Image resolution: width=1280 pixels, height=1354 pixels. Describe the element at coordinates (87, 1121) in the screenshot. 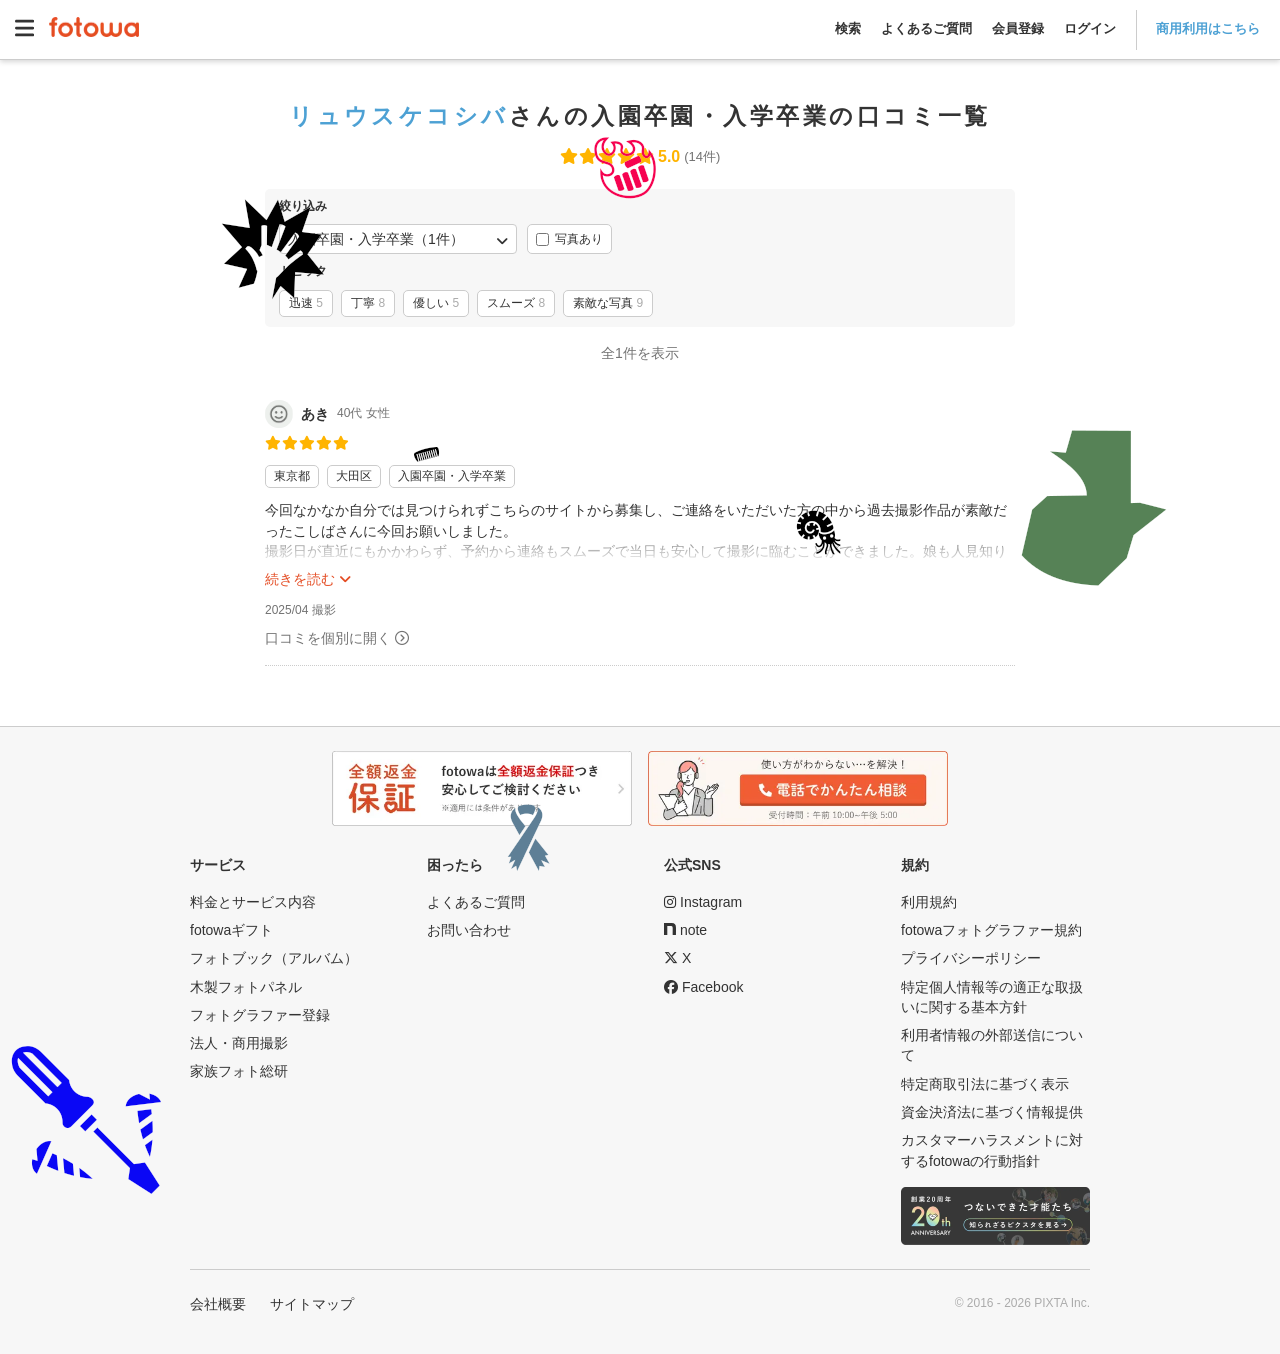

I see `access tools or settings` at that location.